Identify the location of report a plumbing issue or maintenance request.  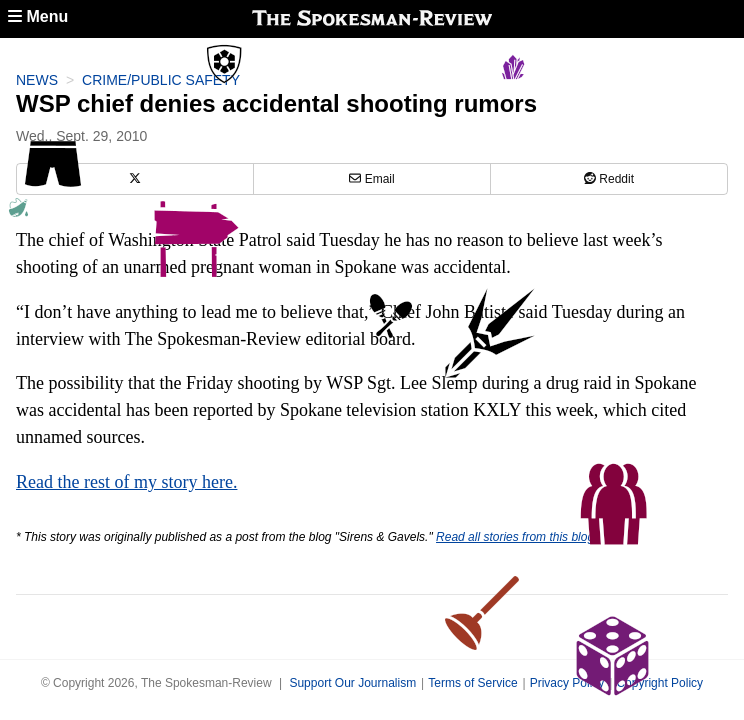
(482, 613).